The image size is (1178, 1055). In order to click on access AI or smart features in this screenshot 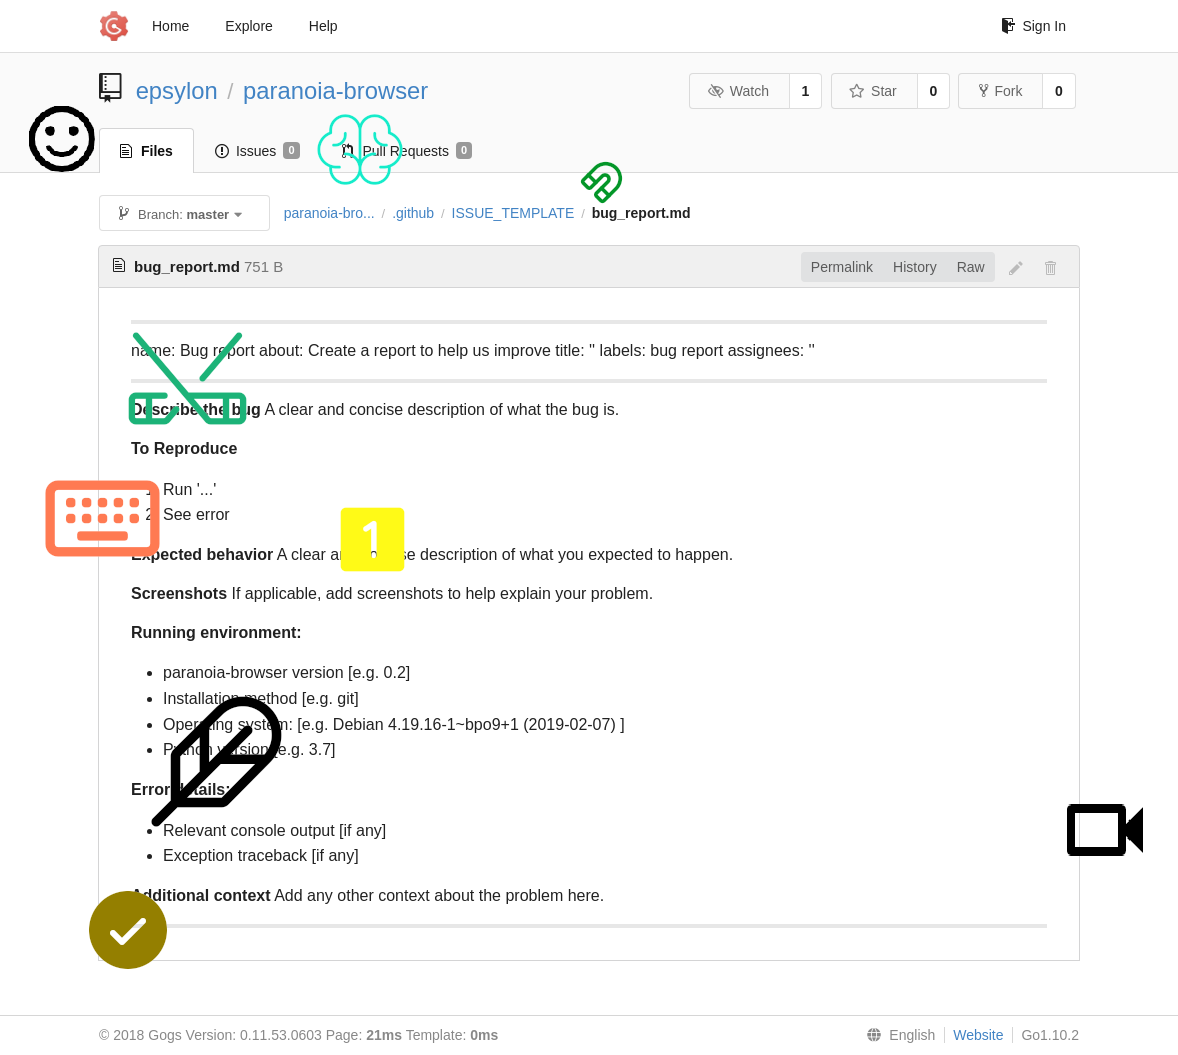, I will do `click(360, 151)`.